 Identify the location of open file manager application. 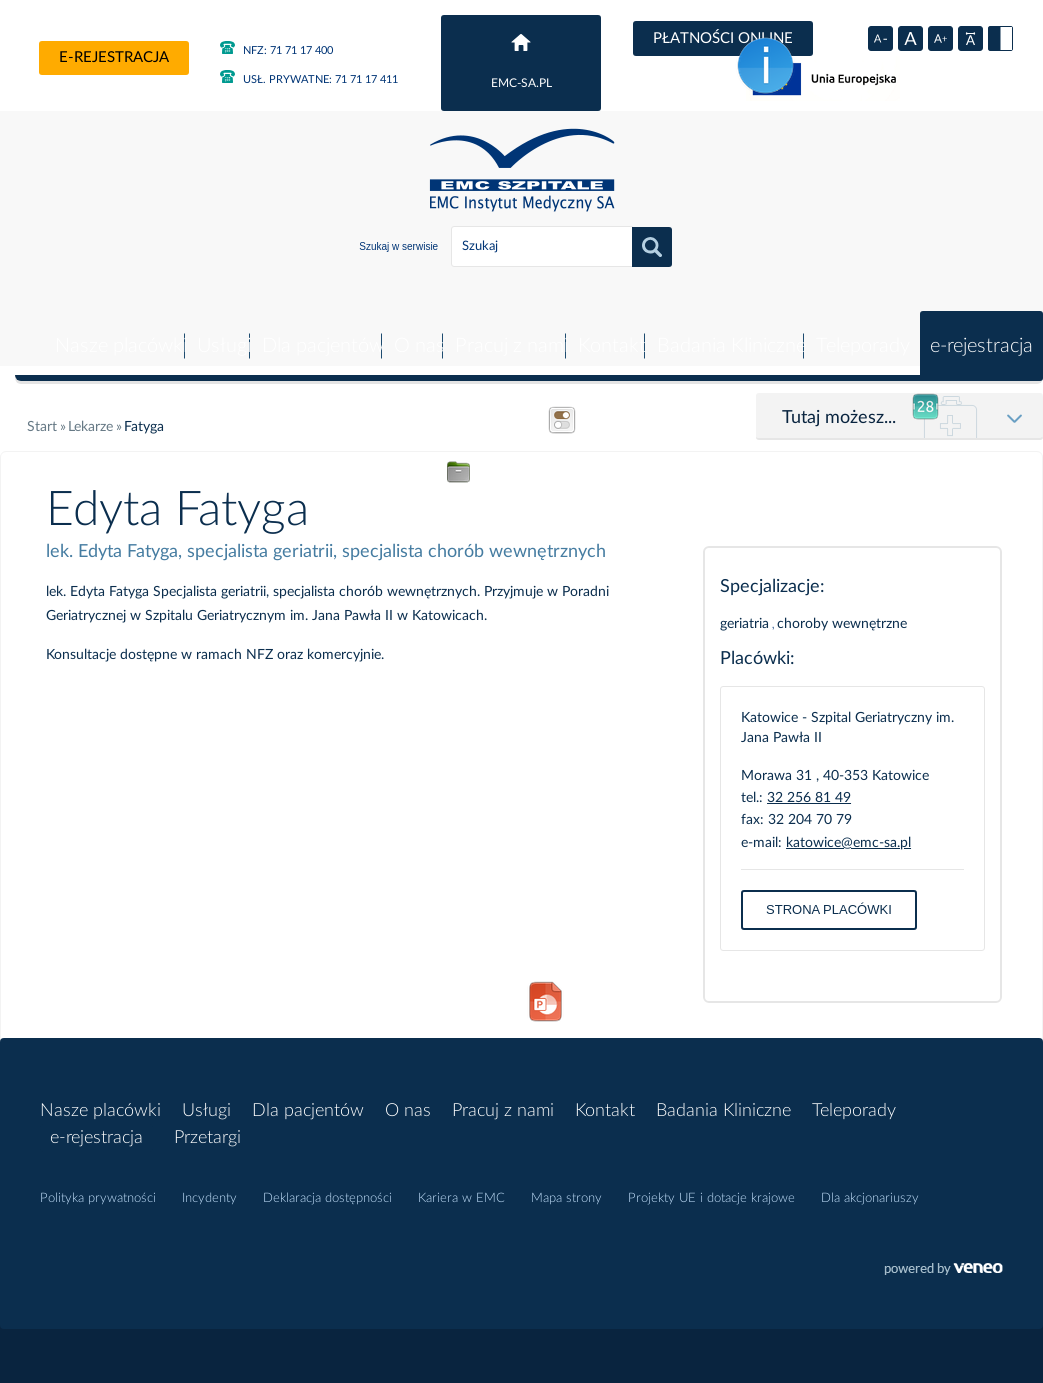
(458, 471).